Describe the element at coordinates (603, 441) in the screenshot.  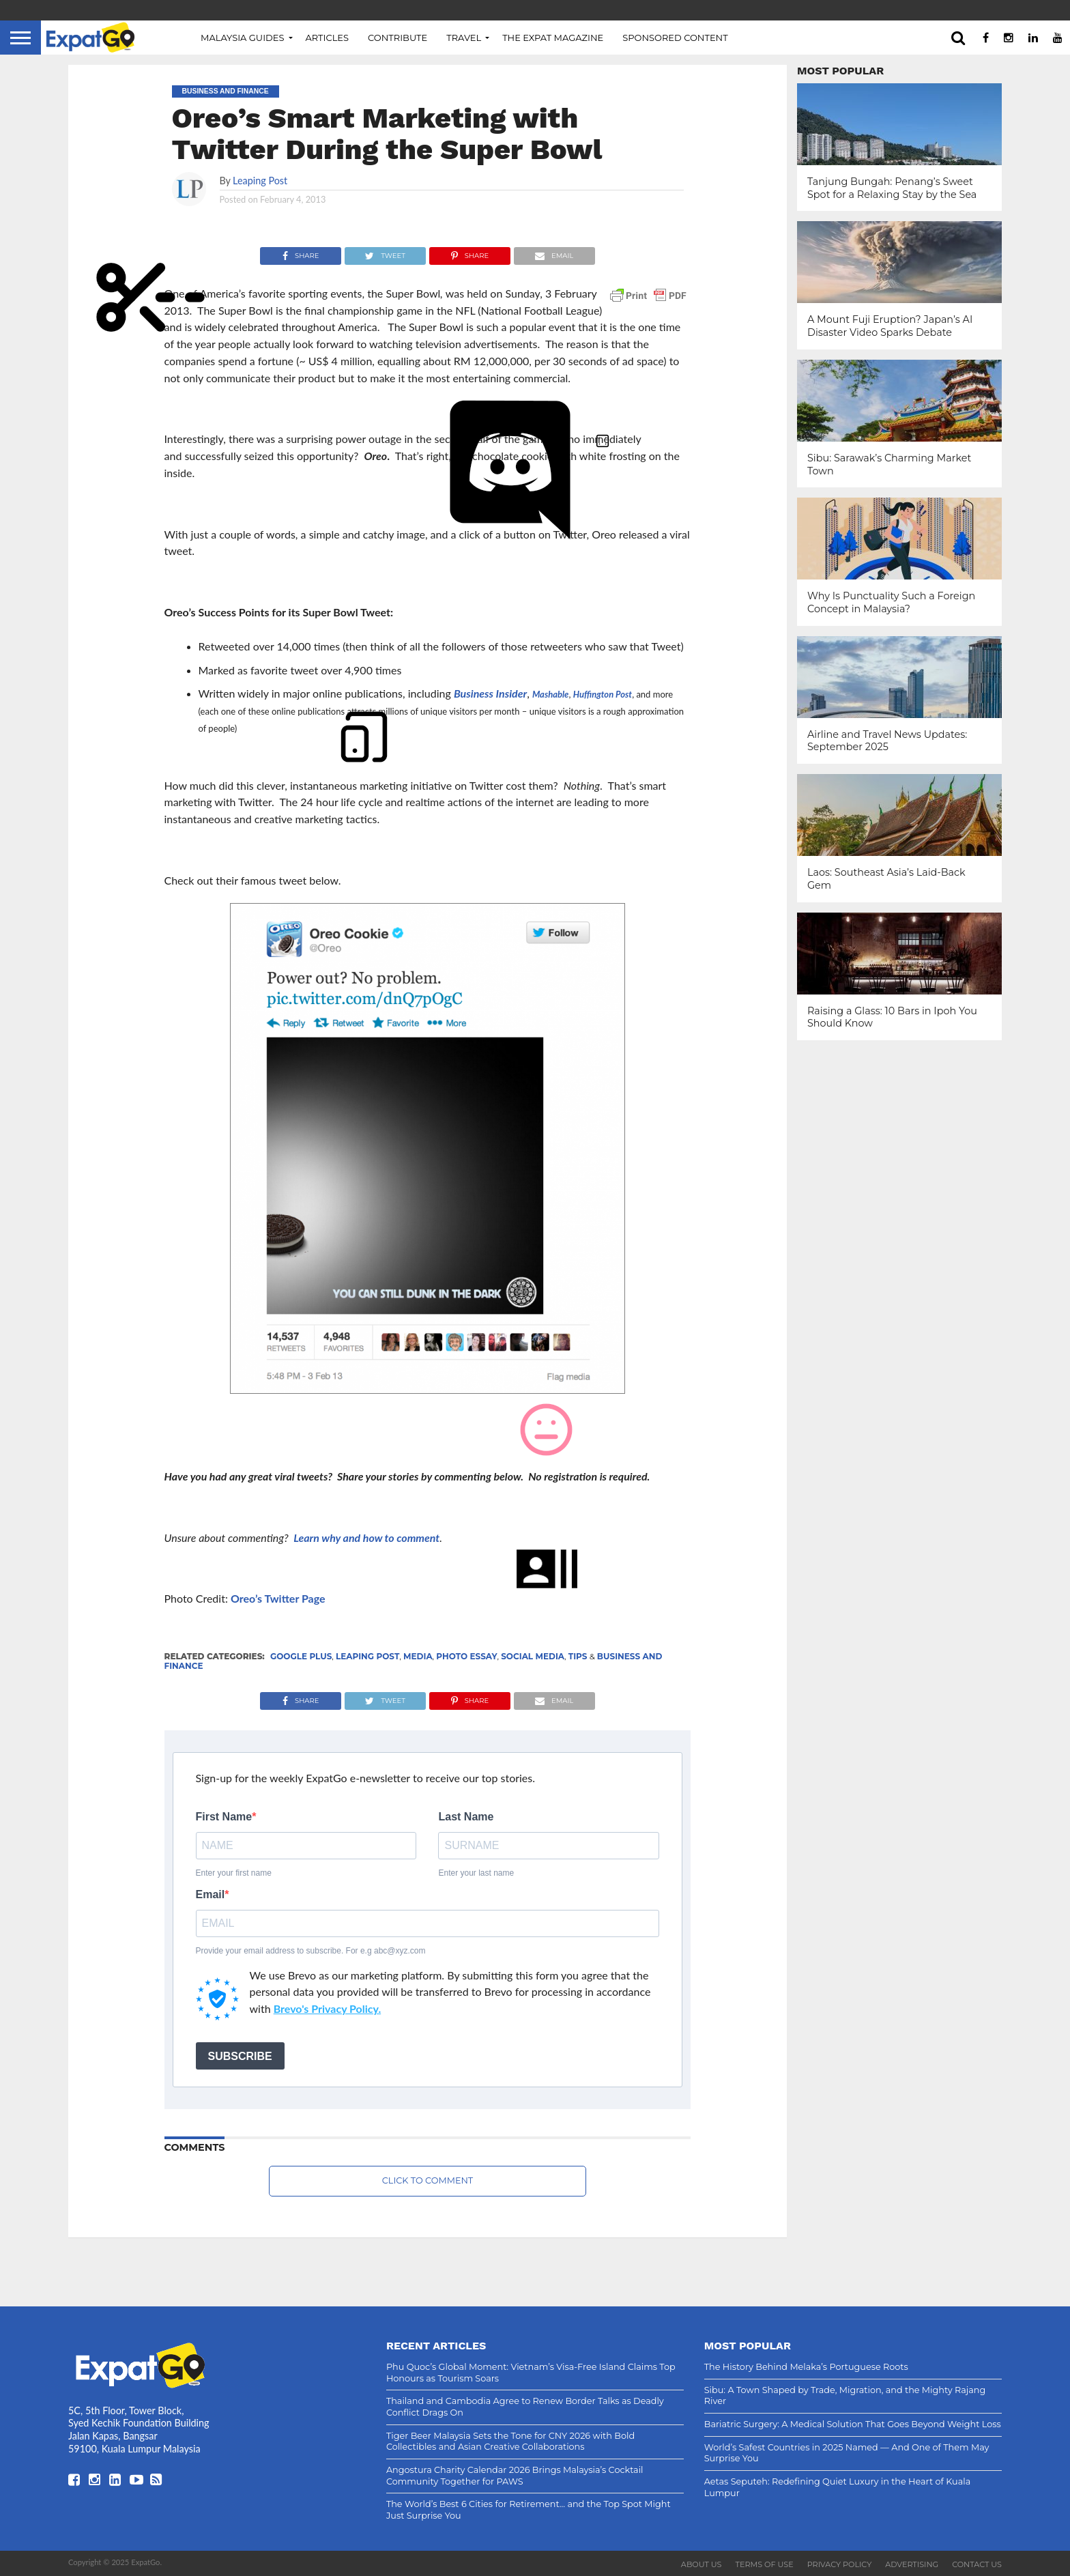
I see `open inspection panel or diagnostic view` at that location.